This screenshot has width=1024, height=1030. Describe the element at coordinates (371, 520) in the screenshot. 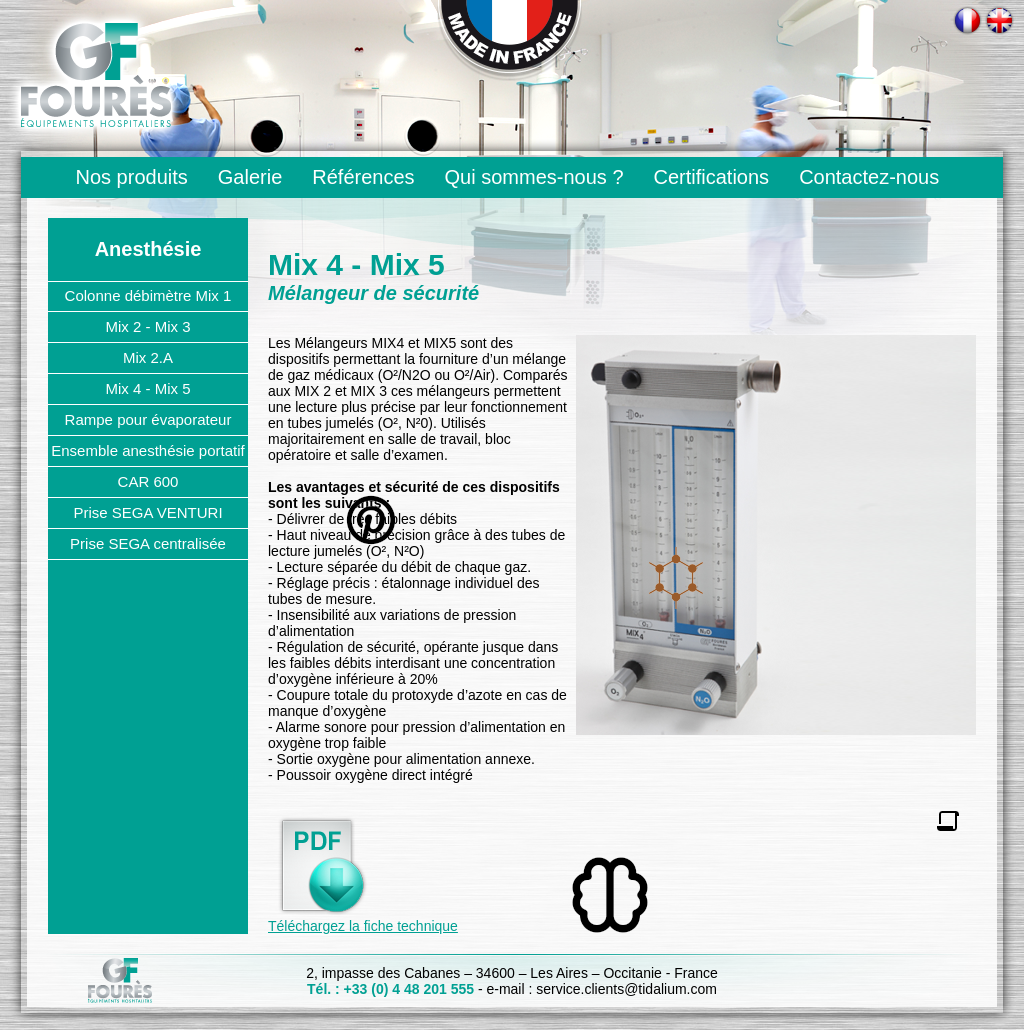

I see `open Pinterest app` at that location.